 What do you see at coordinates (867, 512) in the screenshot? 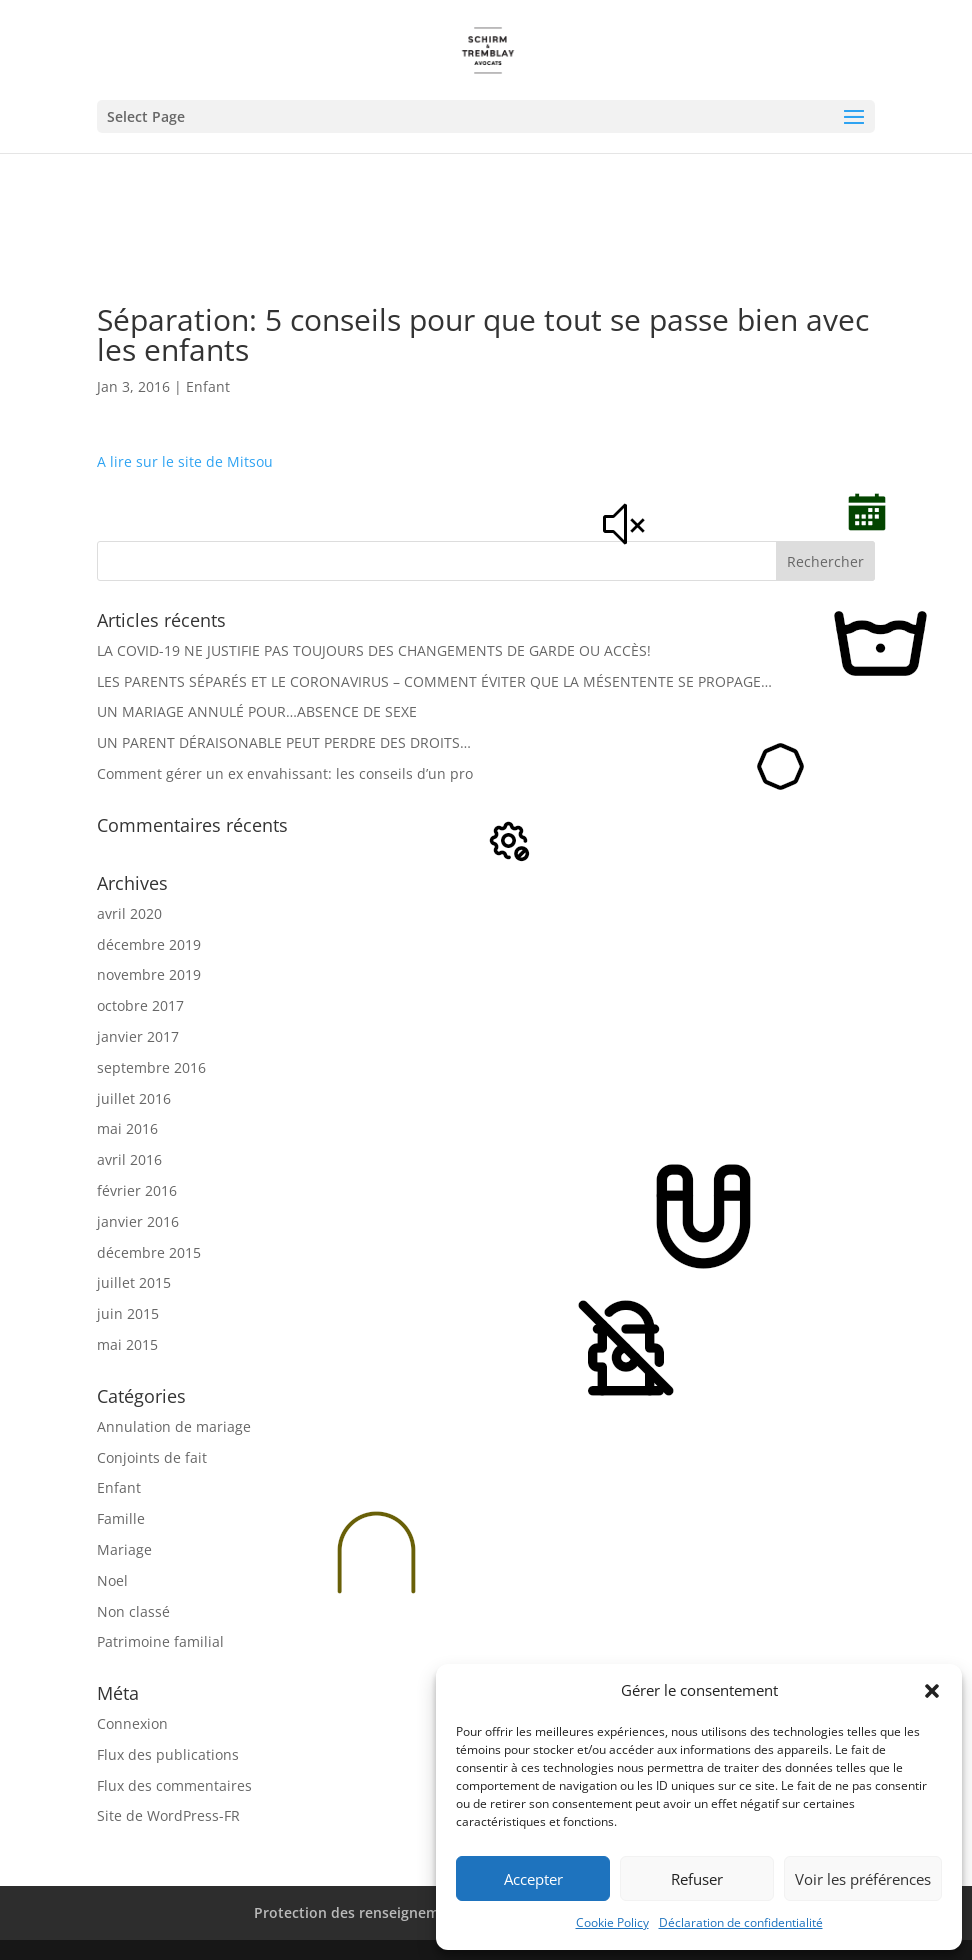
I see `view your calendar` at bounding box center [867, 512].